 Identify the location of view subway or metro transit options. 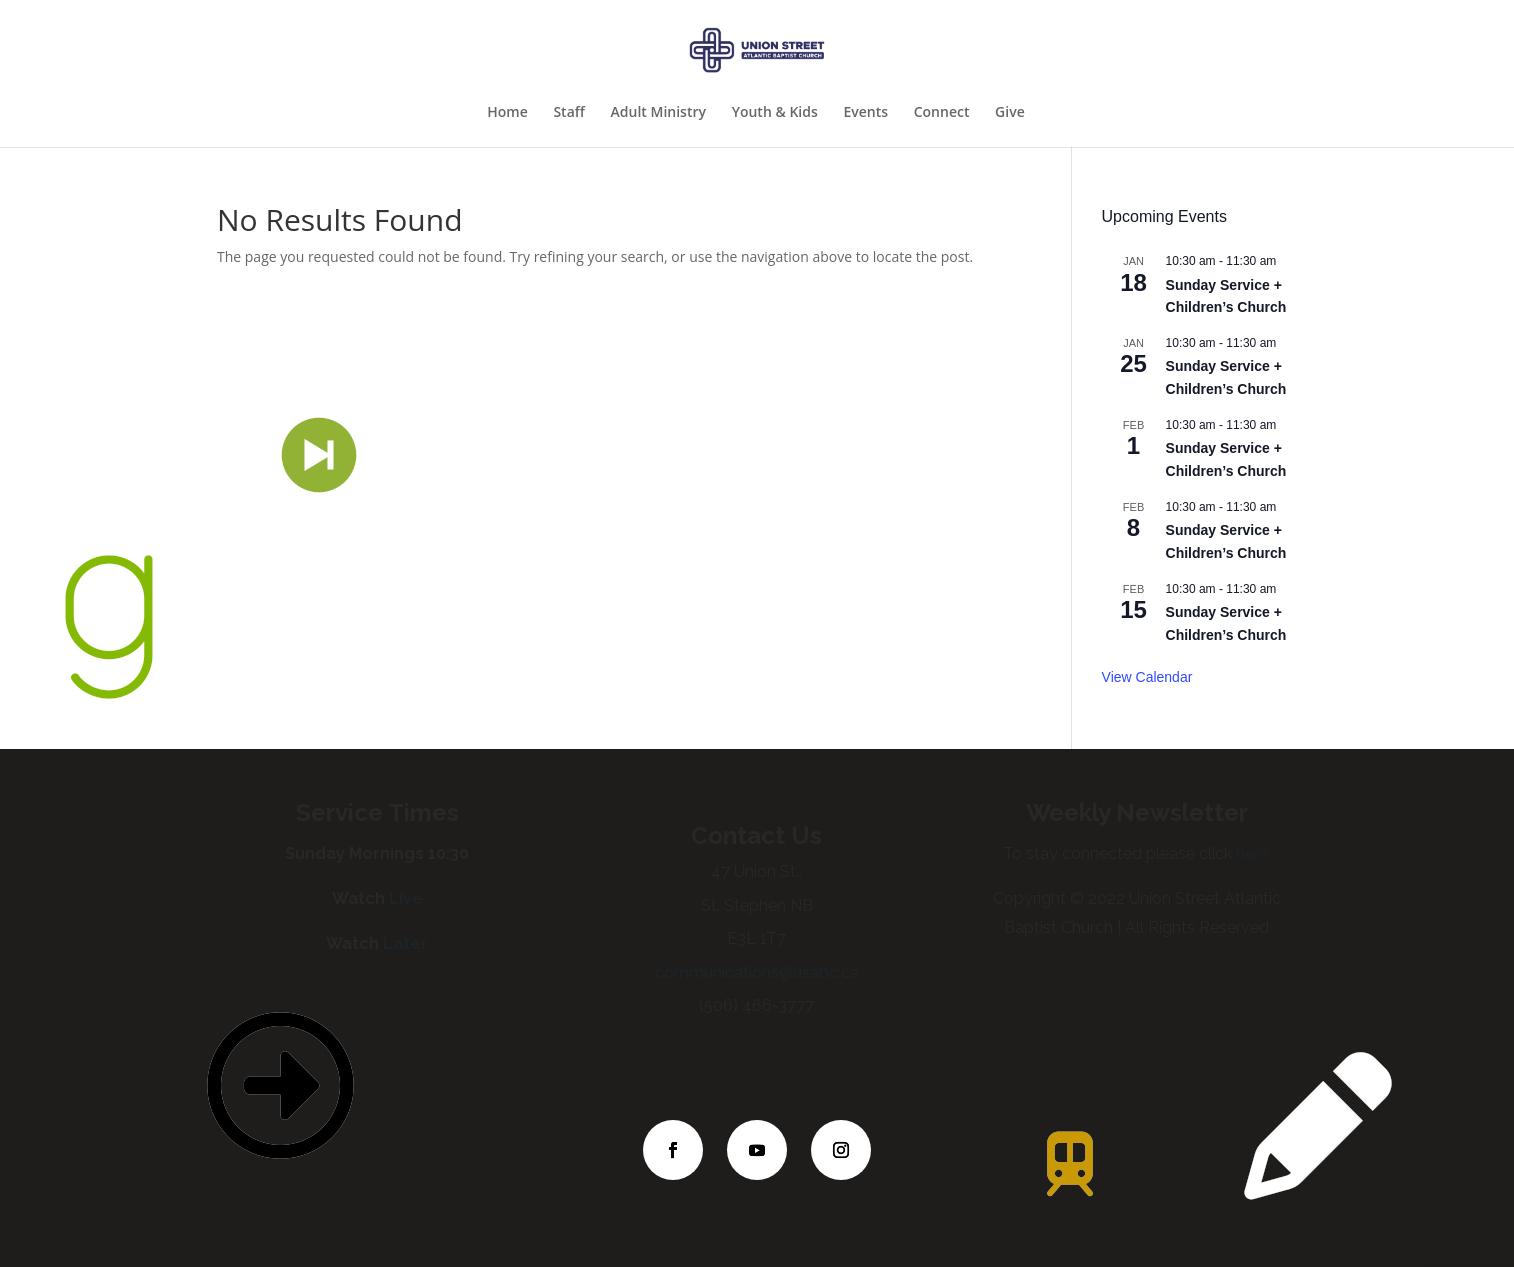
(1070, 1162).